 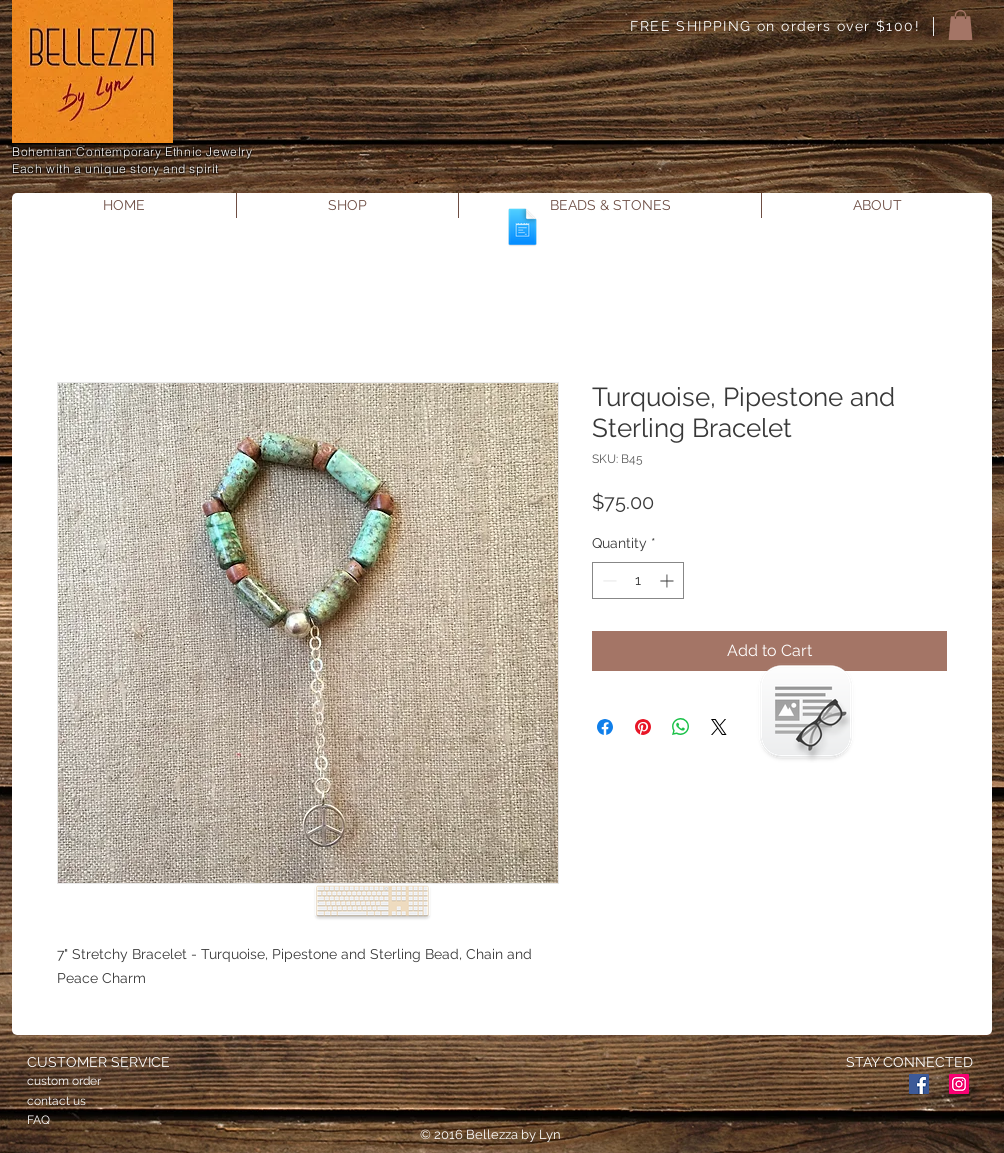 What do you see at coordinates (372, 900) in the screenshot?
I see `connect a bluetooth keyboard` at bounding box center [372, 900].